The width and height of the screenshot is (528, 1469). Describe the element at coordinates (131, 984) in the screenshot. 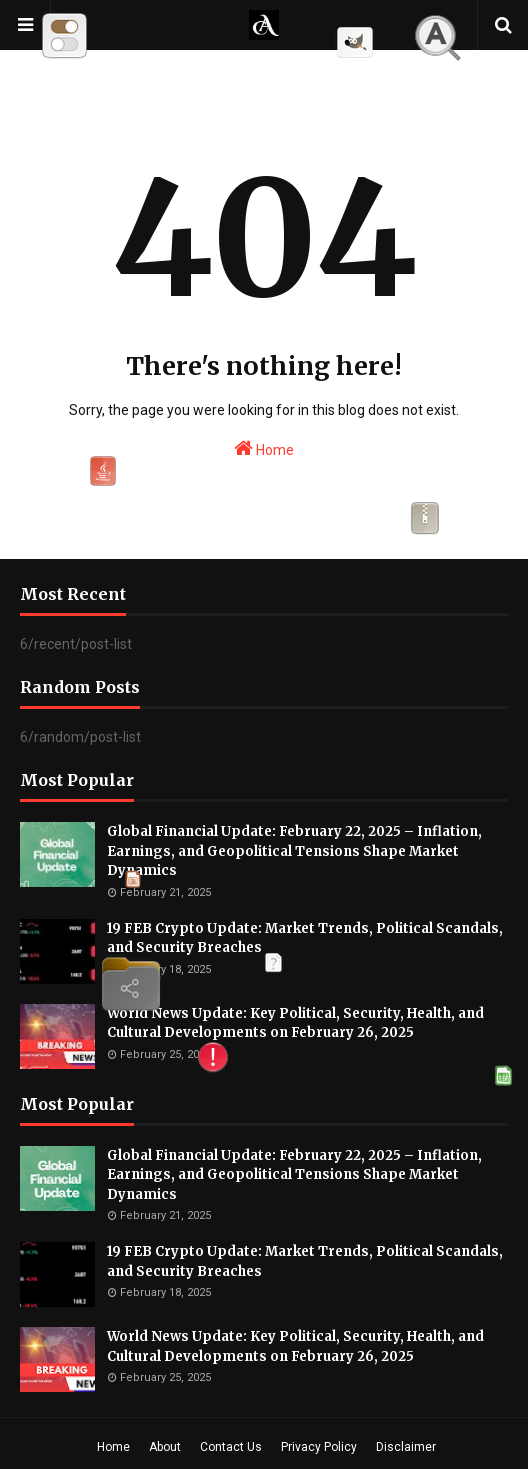

I see `access your public shared folder` at that location.